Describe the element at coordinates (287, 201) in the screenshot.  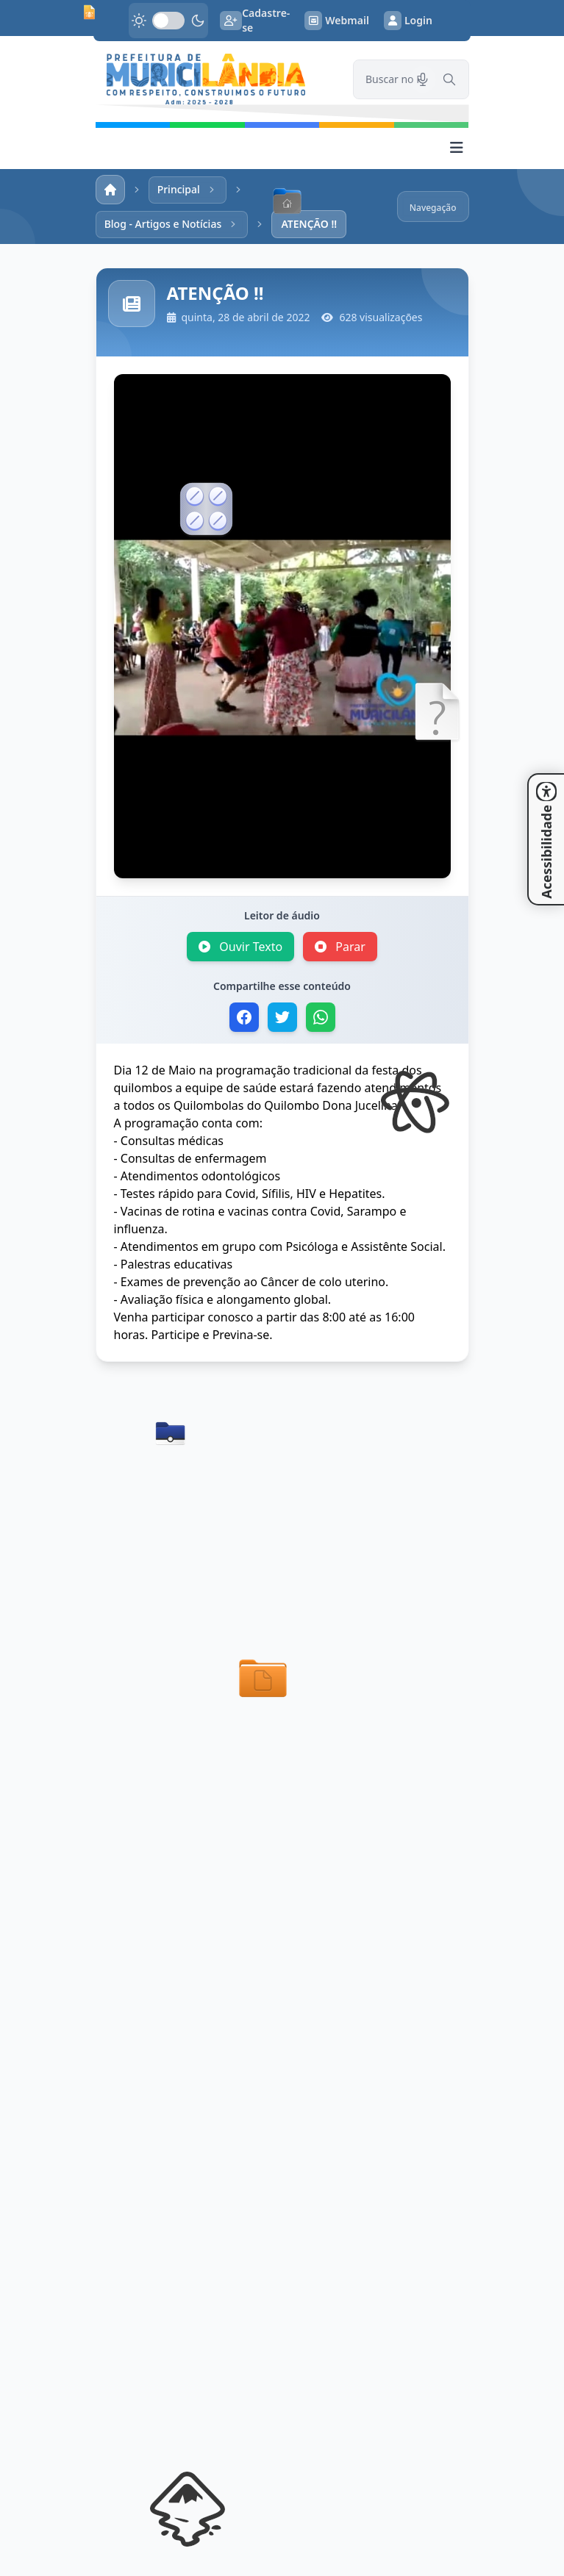
I see `access your home folder` at that location.